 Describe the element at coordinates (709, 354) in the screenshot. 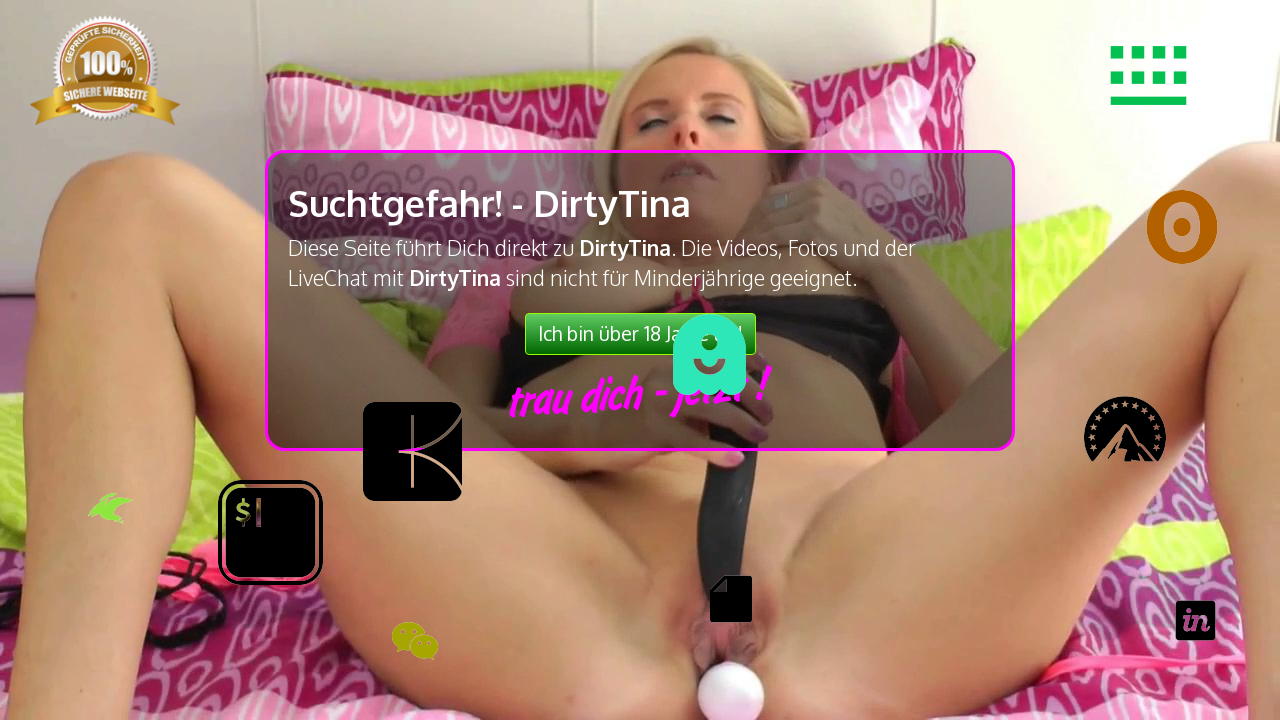

I see `friendly ghost avatar or profile icon` at that location.